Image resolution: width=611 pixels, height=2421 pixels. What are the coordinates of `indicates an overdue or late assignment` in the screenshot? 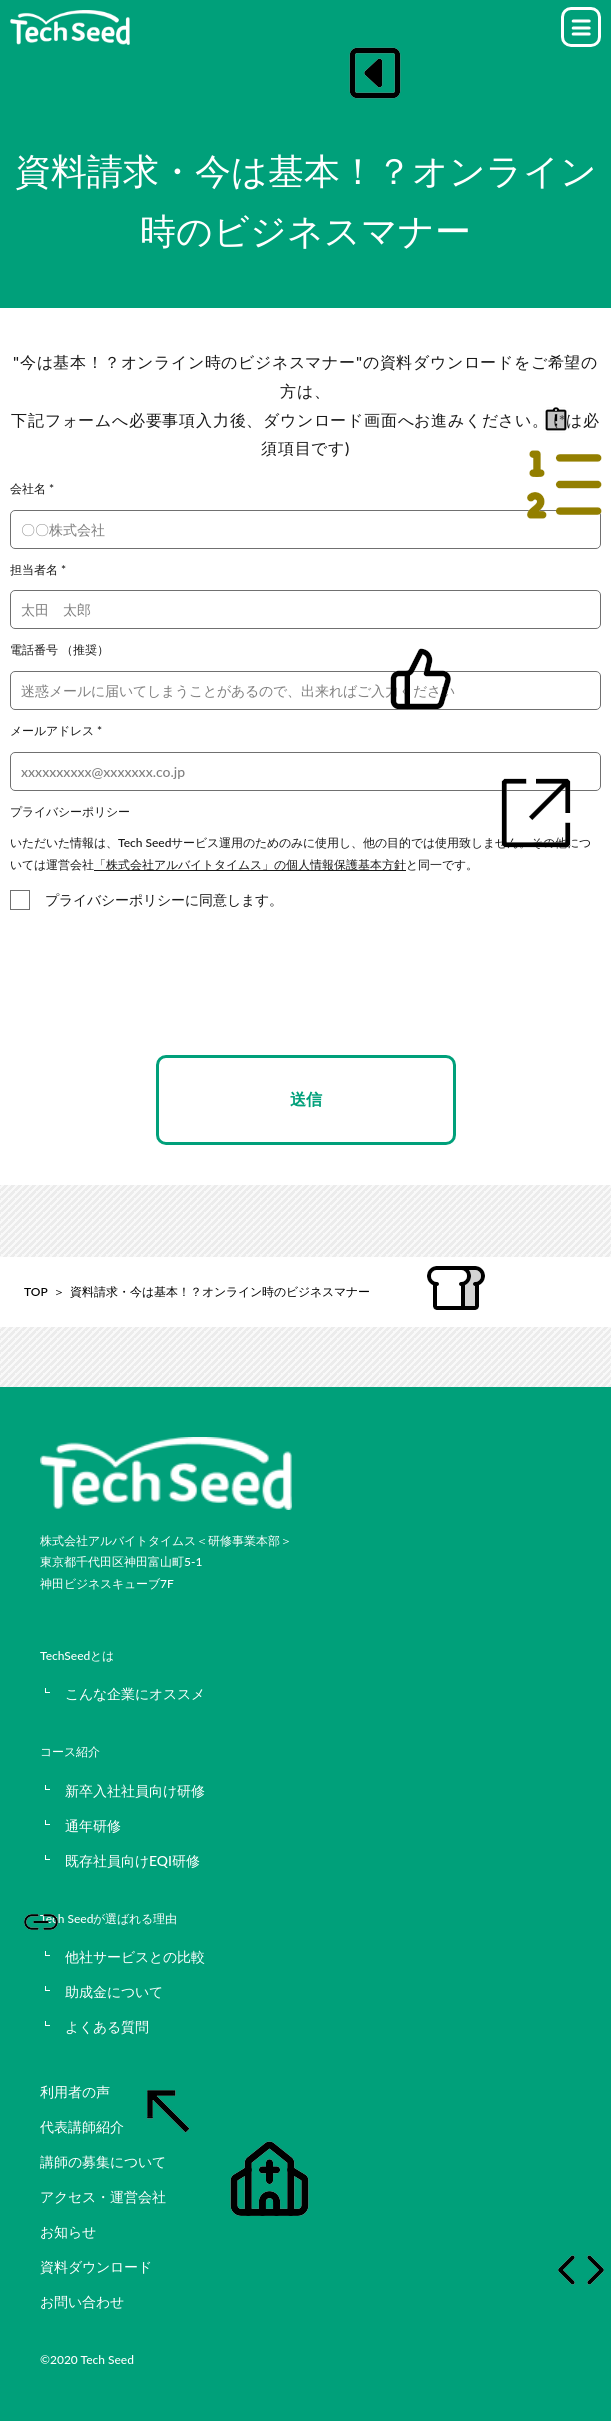 It's located at (556, 420).